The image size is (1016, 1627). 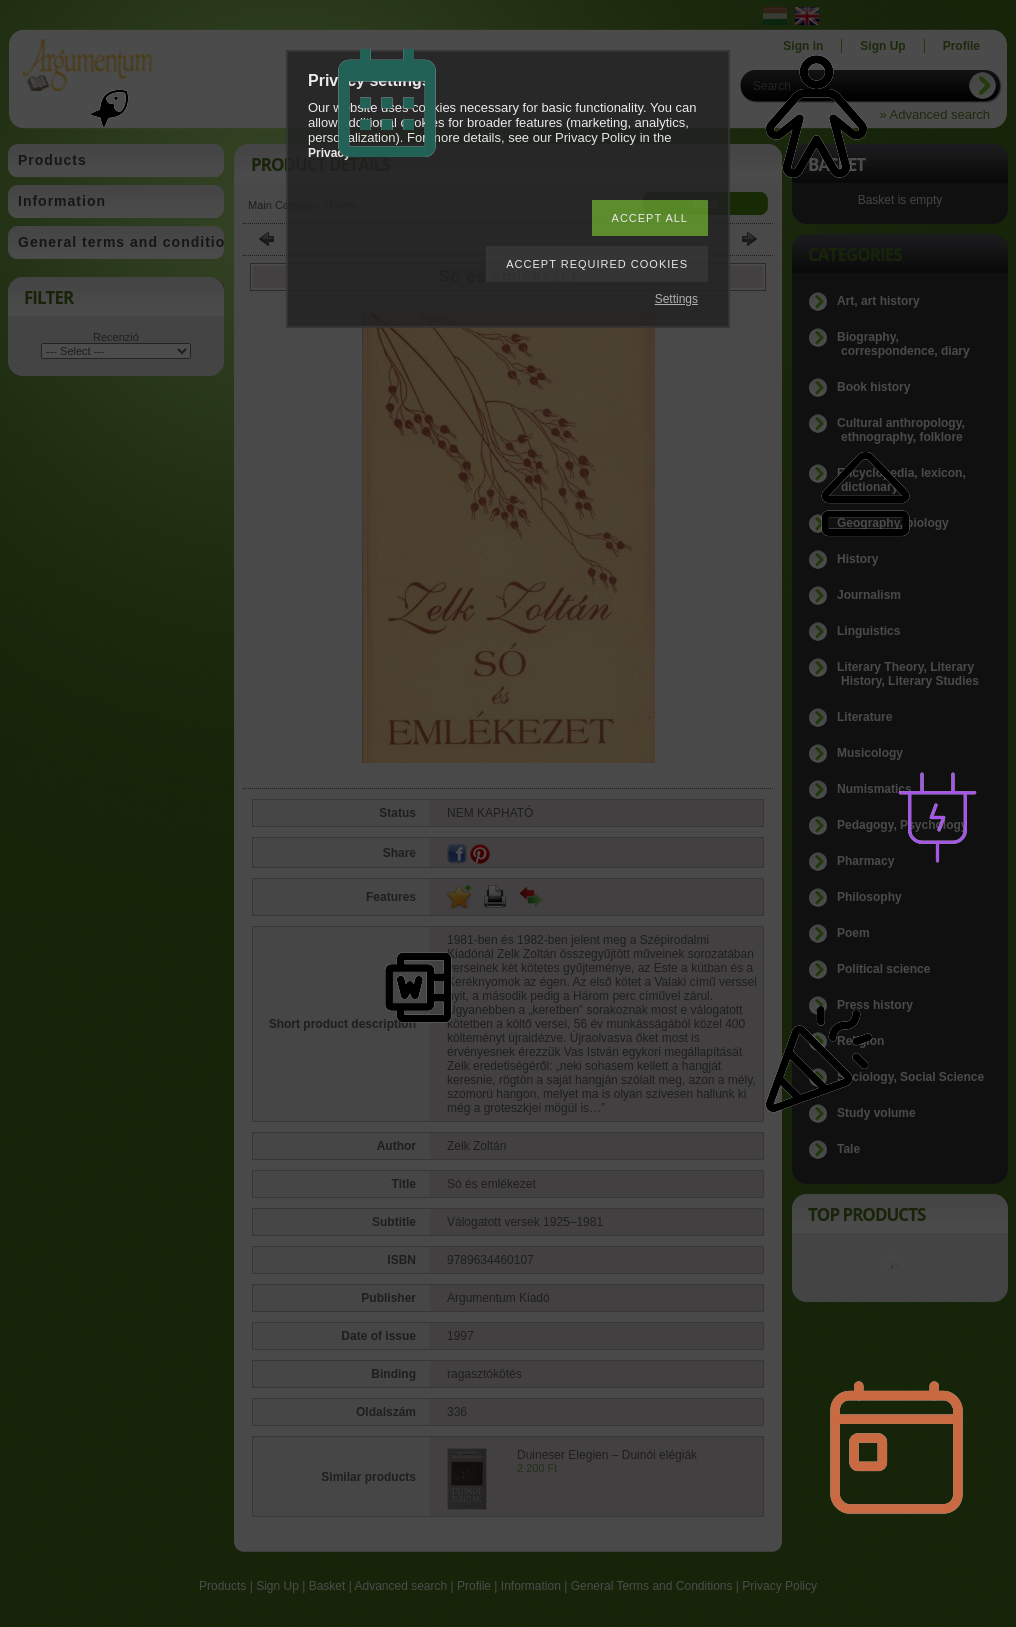 What do you see at coordinates (387, 103) in the screenshot?
I see `view calendar or schedule` at bounding box center [387, 103].